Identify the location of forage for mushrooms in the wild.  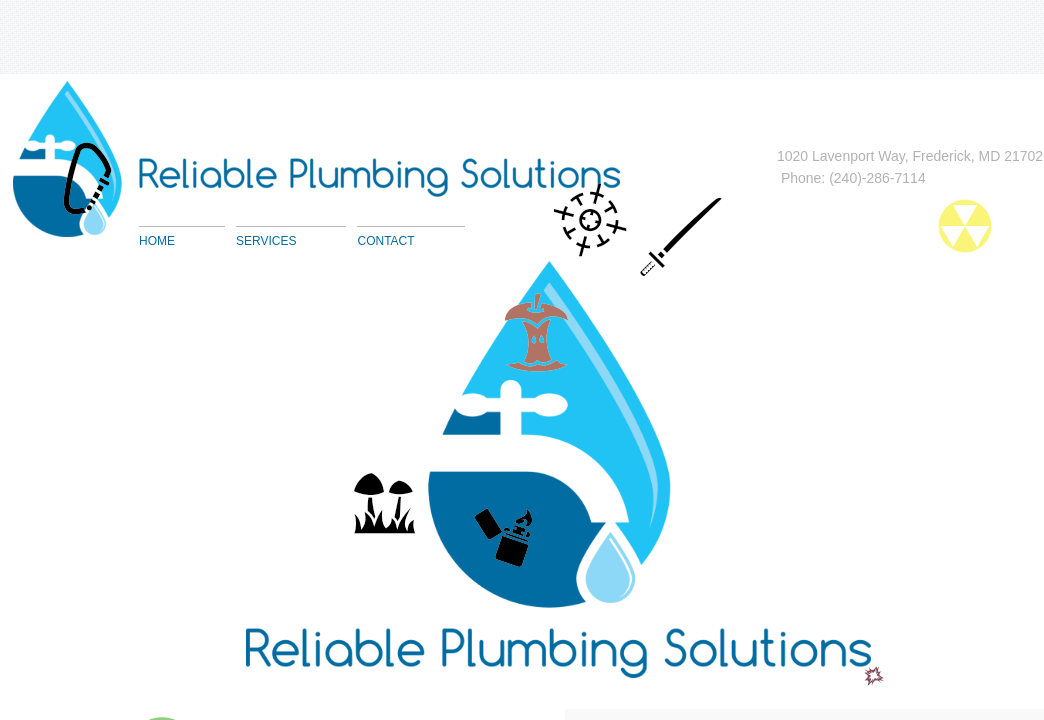
(384, 501).